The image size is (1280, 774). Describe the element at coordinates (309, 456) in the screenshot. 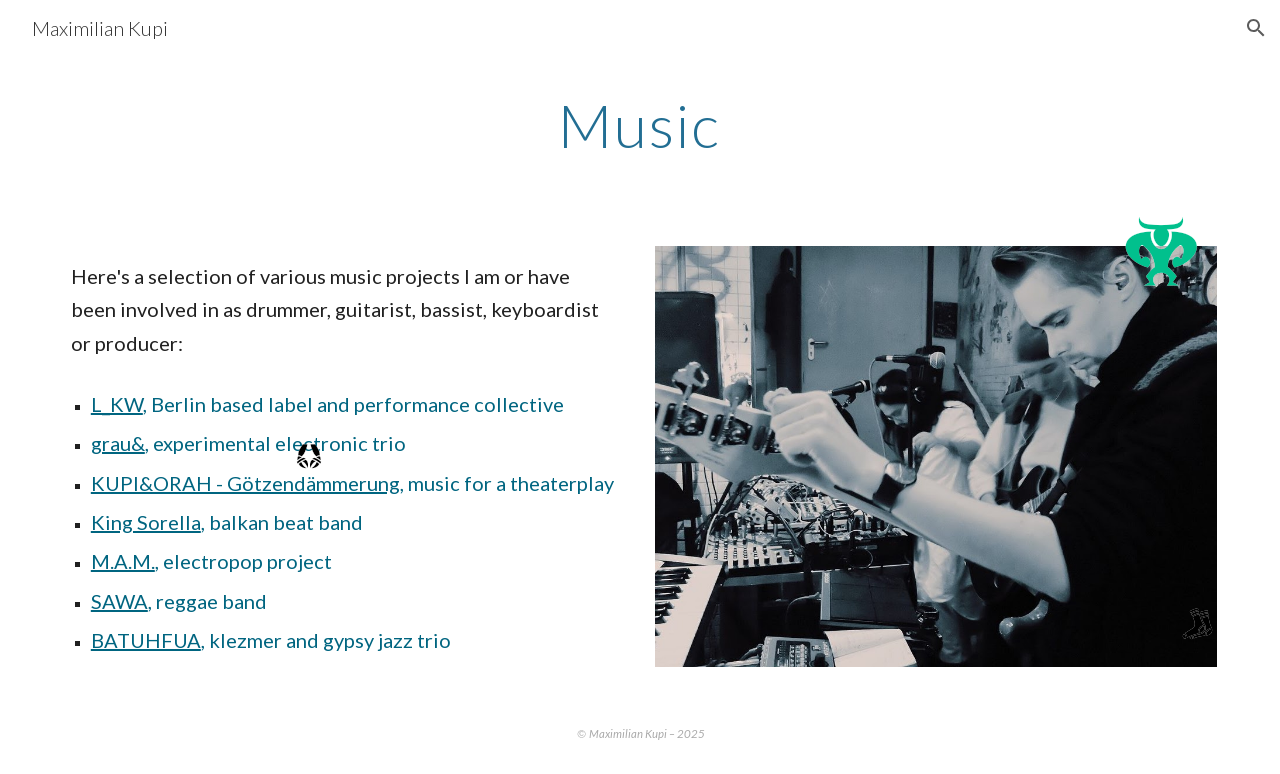

I see `select claw attack ability` at that location.